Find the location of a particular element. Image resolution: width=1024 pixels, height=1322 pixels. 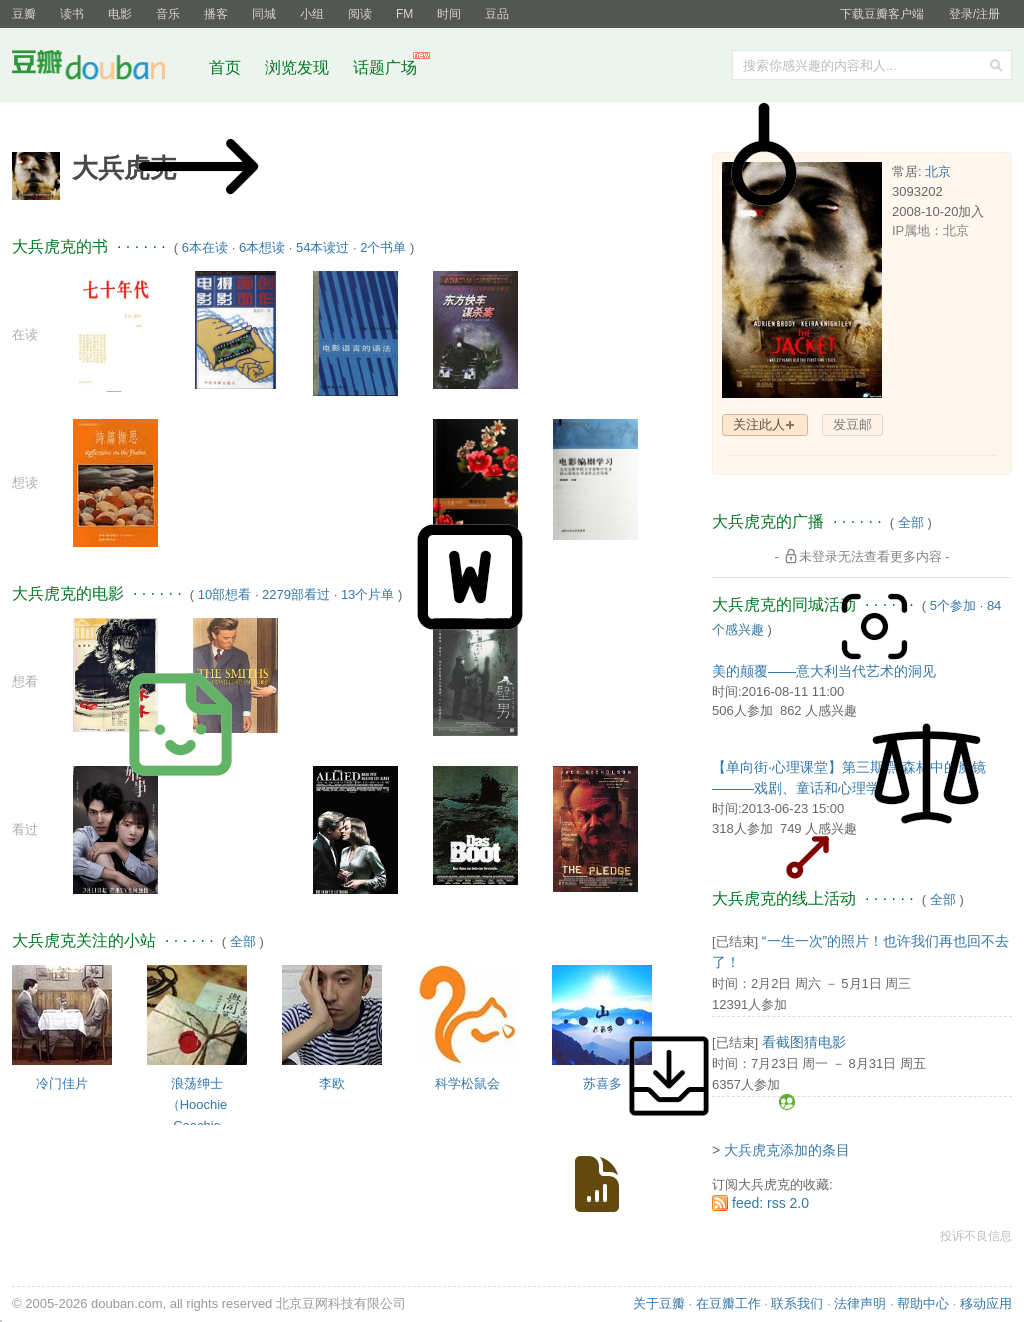

view document analytics or statistics is located at coordinates (597, 1184).